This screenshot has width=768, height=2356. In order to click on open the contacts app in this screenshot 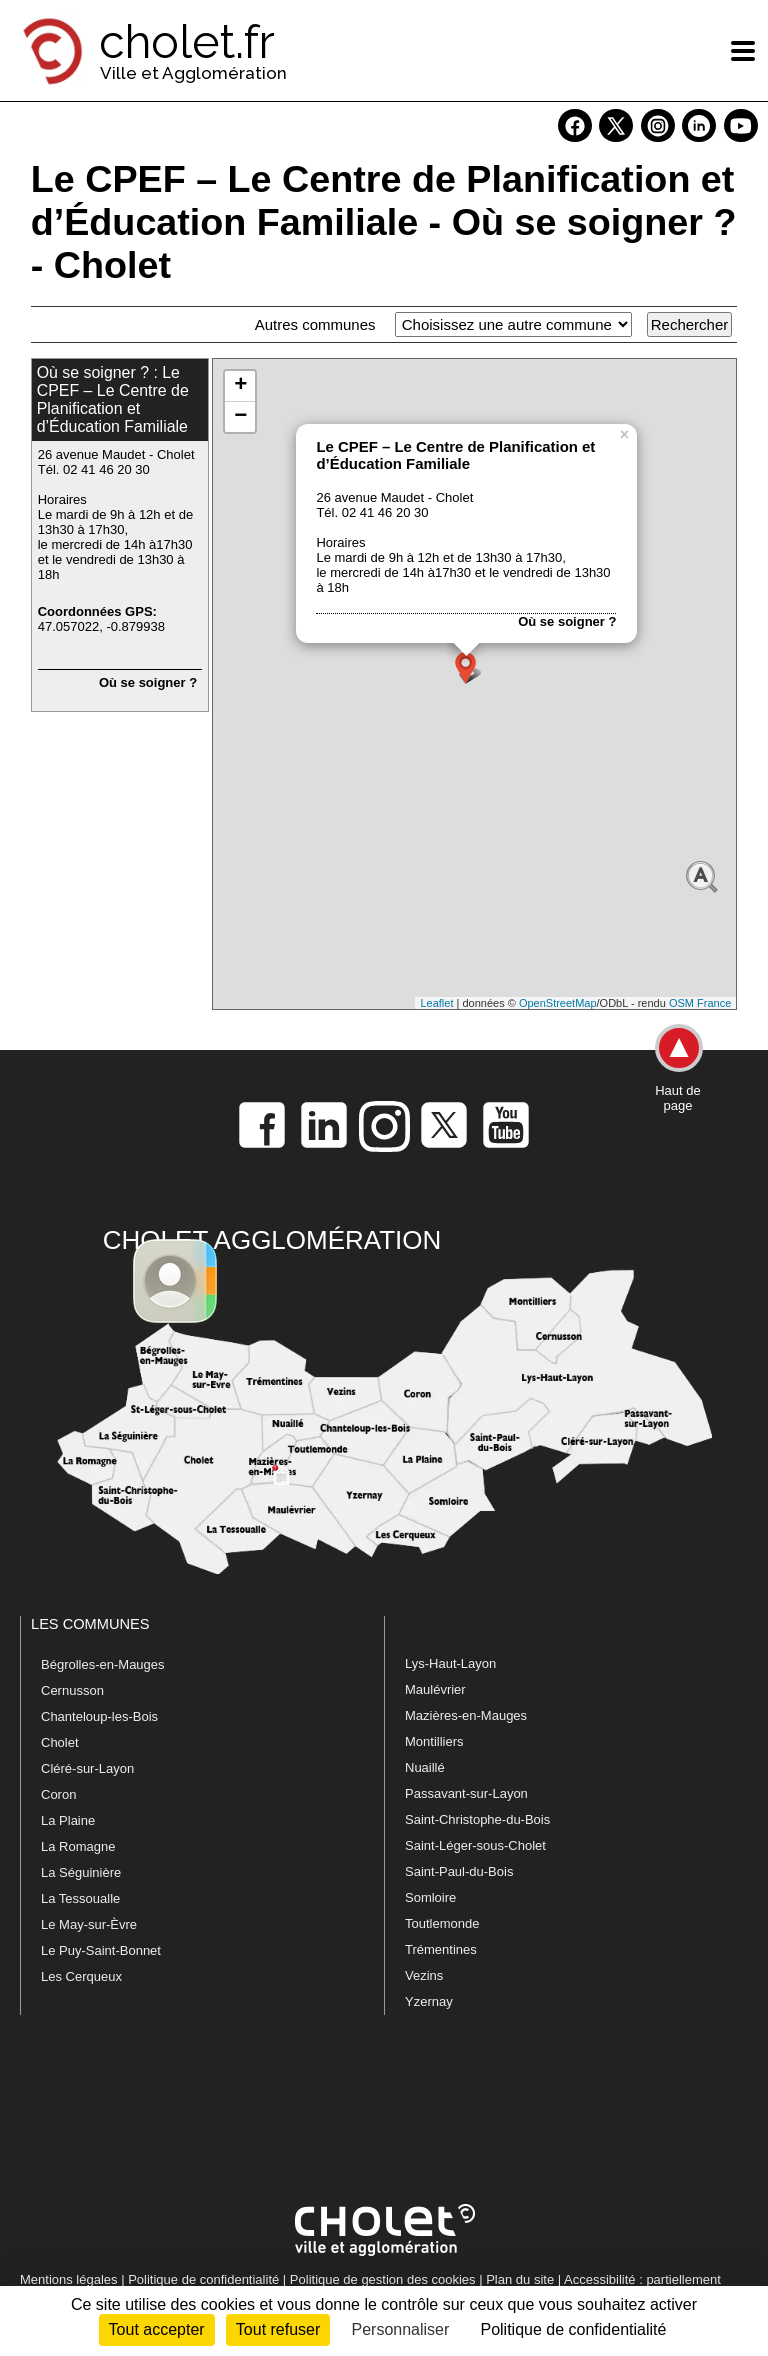, I will do `click(175, 1281)`.